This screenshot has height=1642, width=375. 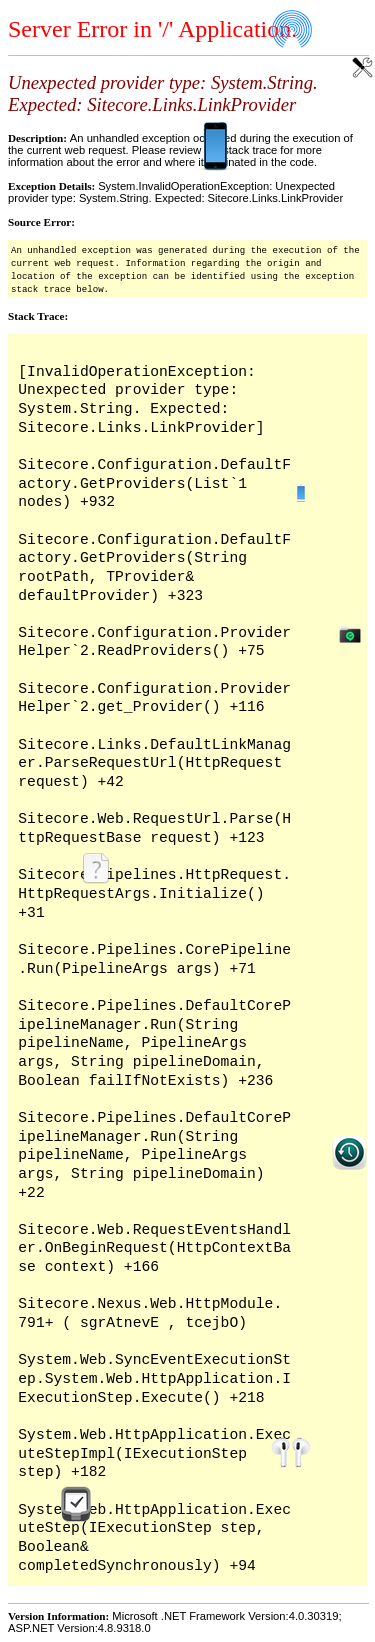 I want to click on iPhone 7 device icon for system identification, so click(x=301, y=493).